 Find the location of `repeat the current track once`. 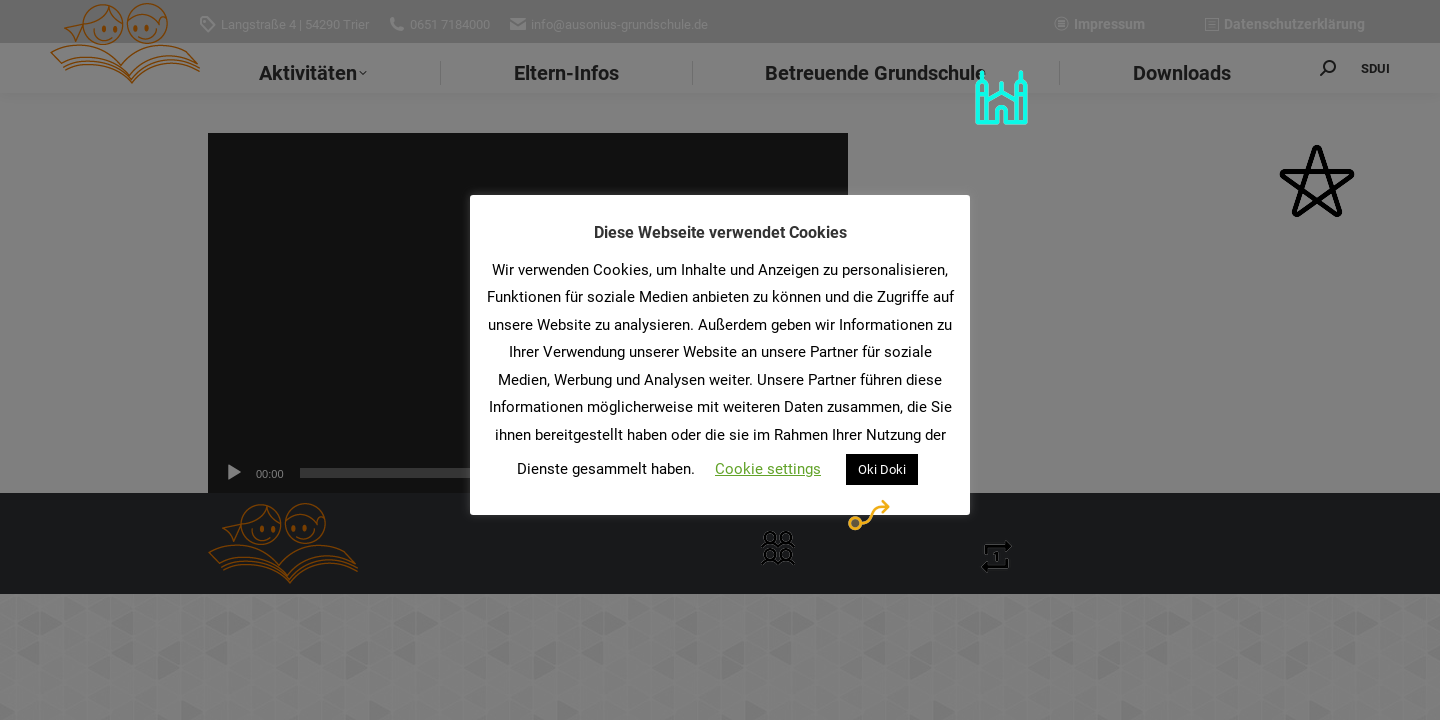

repeat the current track once is located at coordinates (996, 556).